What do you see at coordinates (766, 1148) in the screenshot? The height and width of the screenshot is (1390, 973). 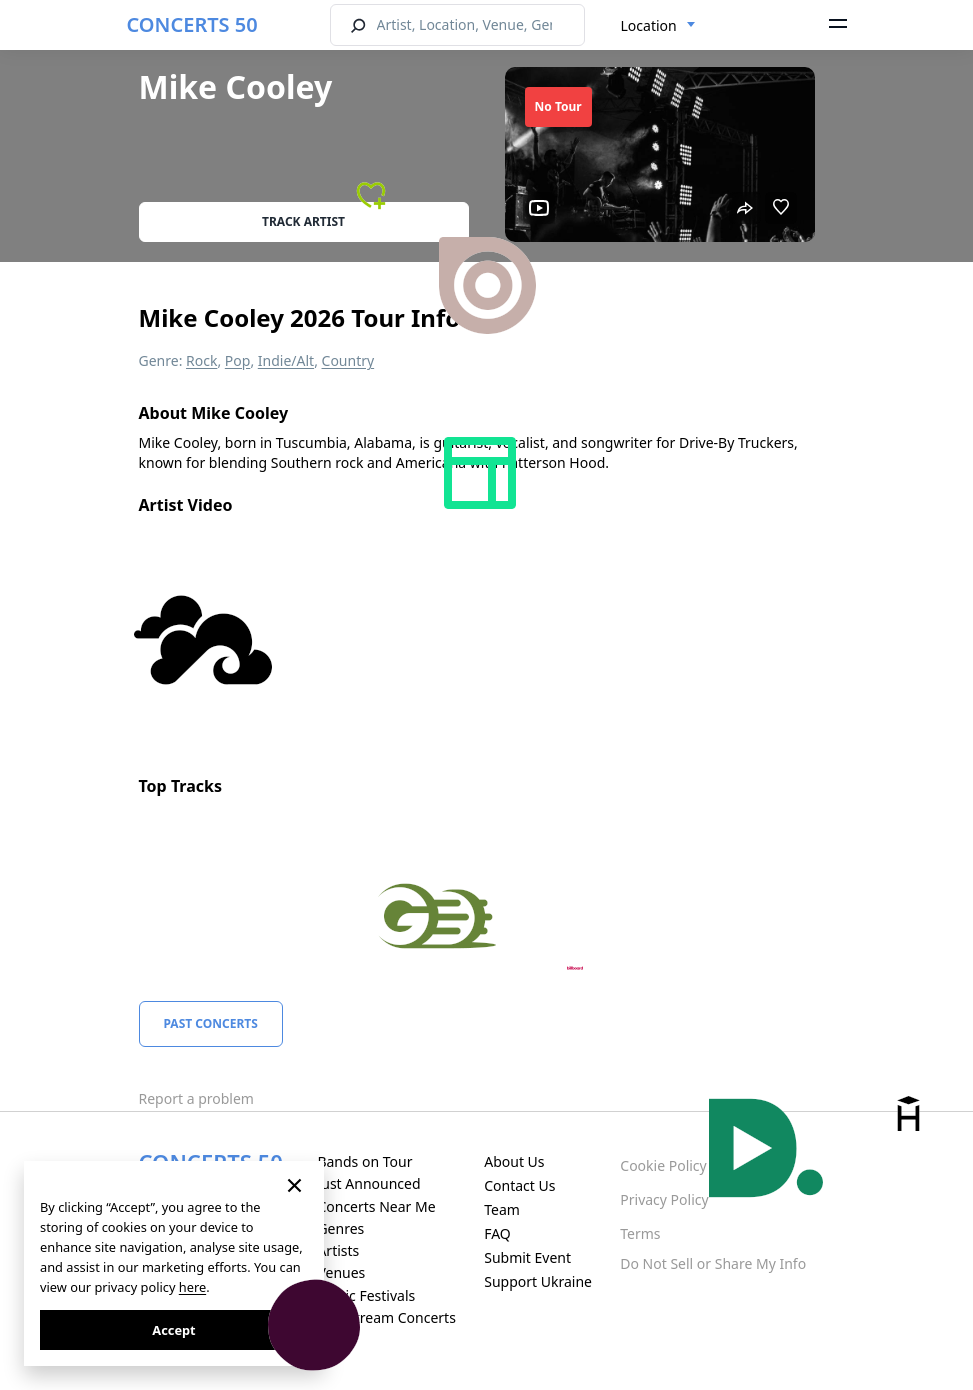 I see `open DTube video platform` at bounding box center [766, 1148].